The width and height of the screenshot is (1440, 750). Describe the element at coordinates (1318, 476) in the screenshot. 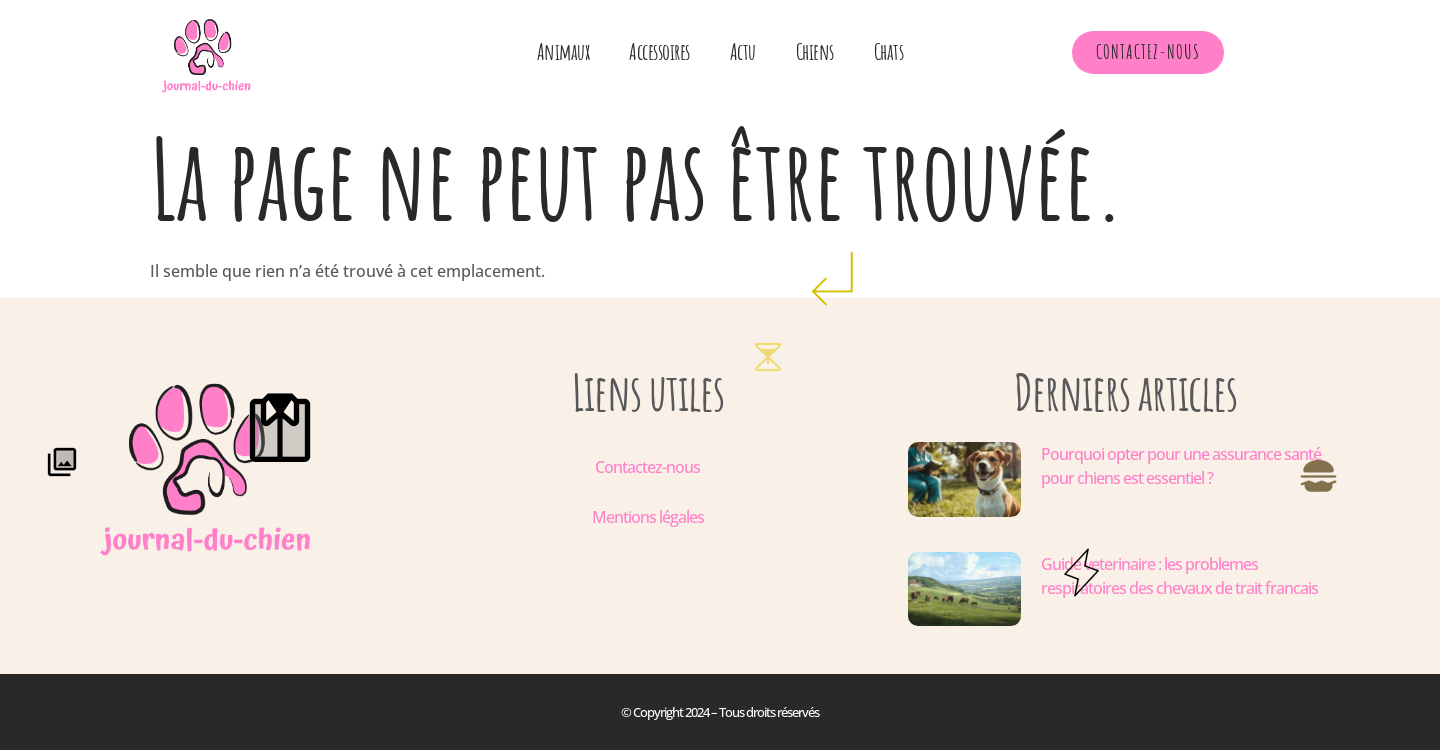

I see `open navigation menu` at that location.